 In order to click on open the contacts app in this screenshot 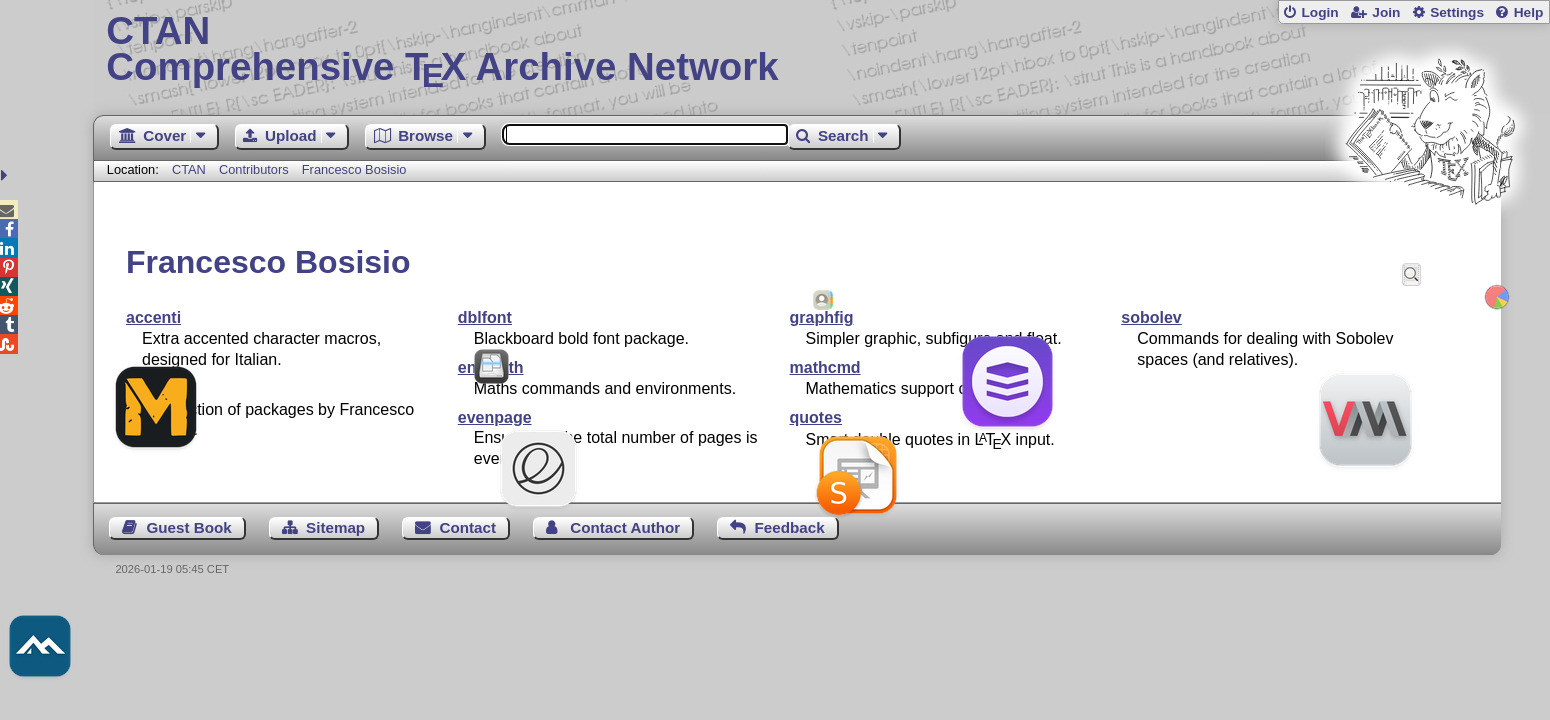, I will do `click(823, 300)`.